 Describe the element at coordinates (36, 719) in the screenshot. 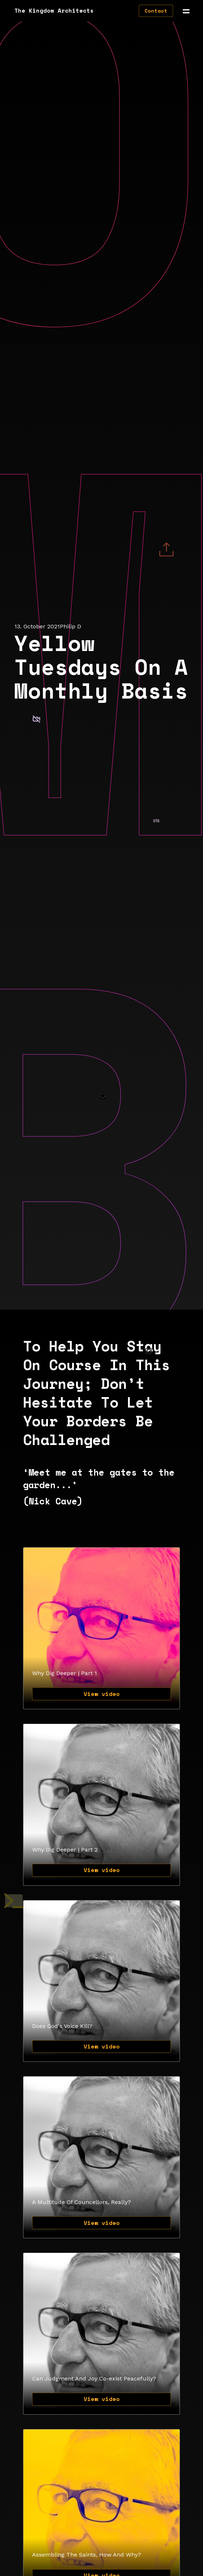

I see `turn off camera or disable video` at that location.